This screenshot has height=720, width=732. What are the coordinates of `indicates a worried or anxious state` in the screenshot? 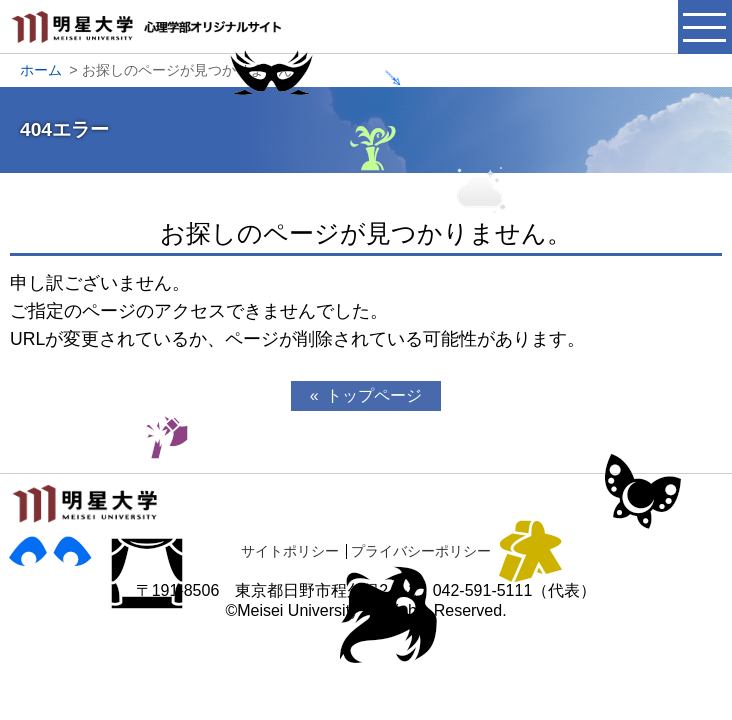 It's located at (49, 554).